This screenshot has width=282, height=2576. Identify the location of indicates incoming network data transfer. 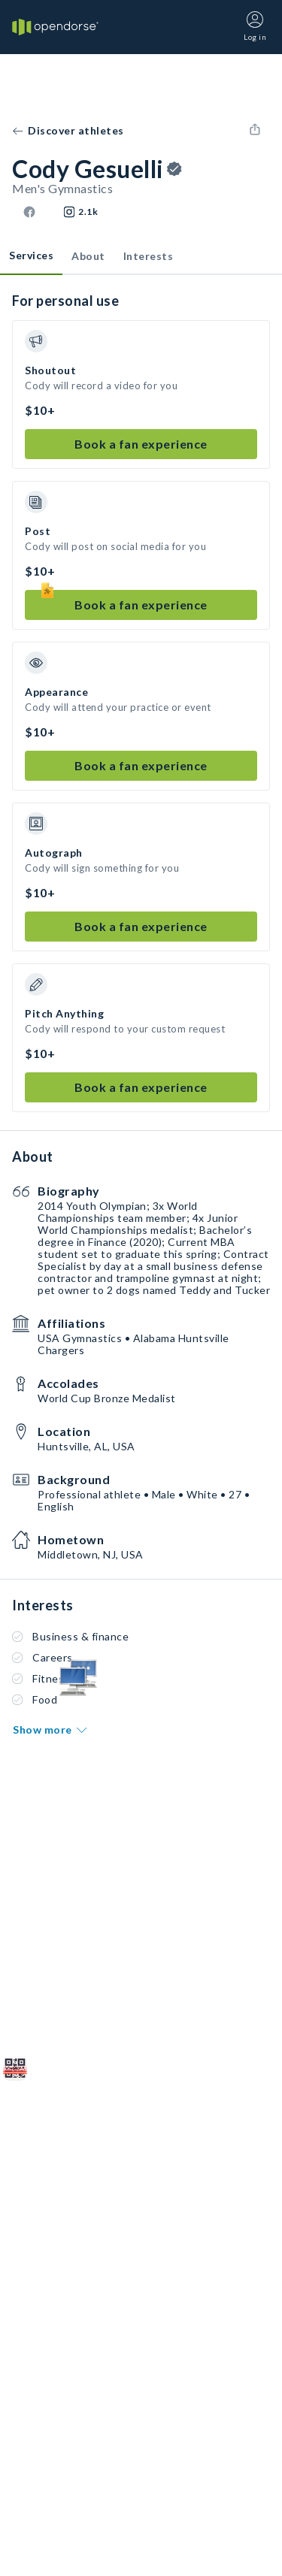
(77, 1677).